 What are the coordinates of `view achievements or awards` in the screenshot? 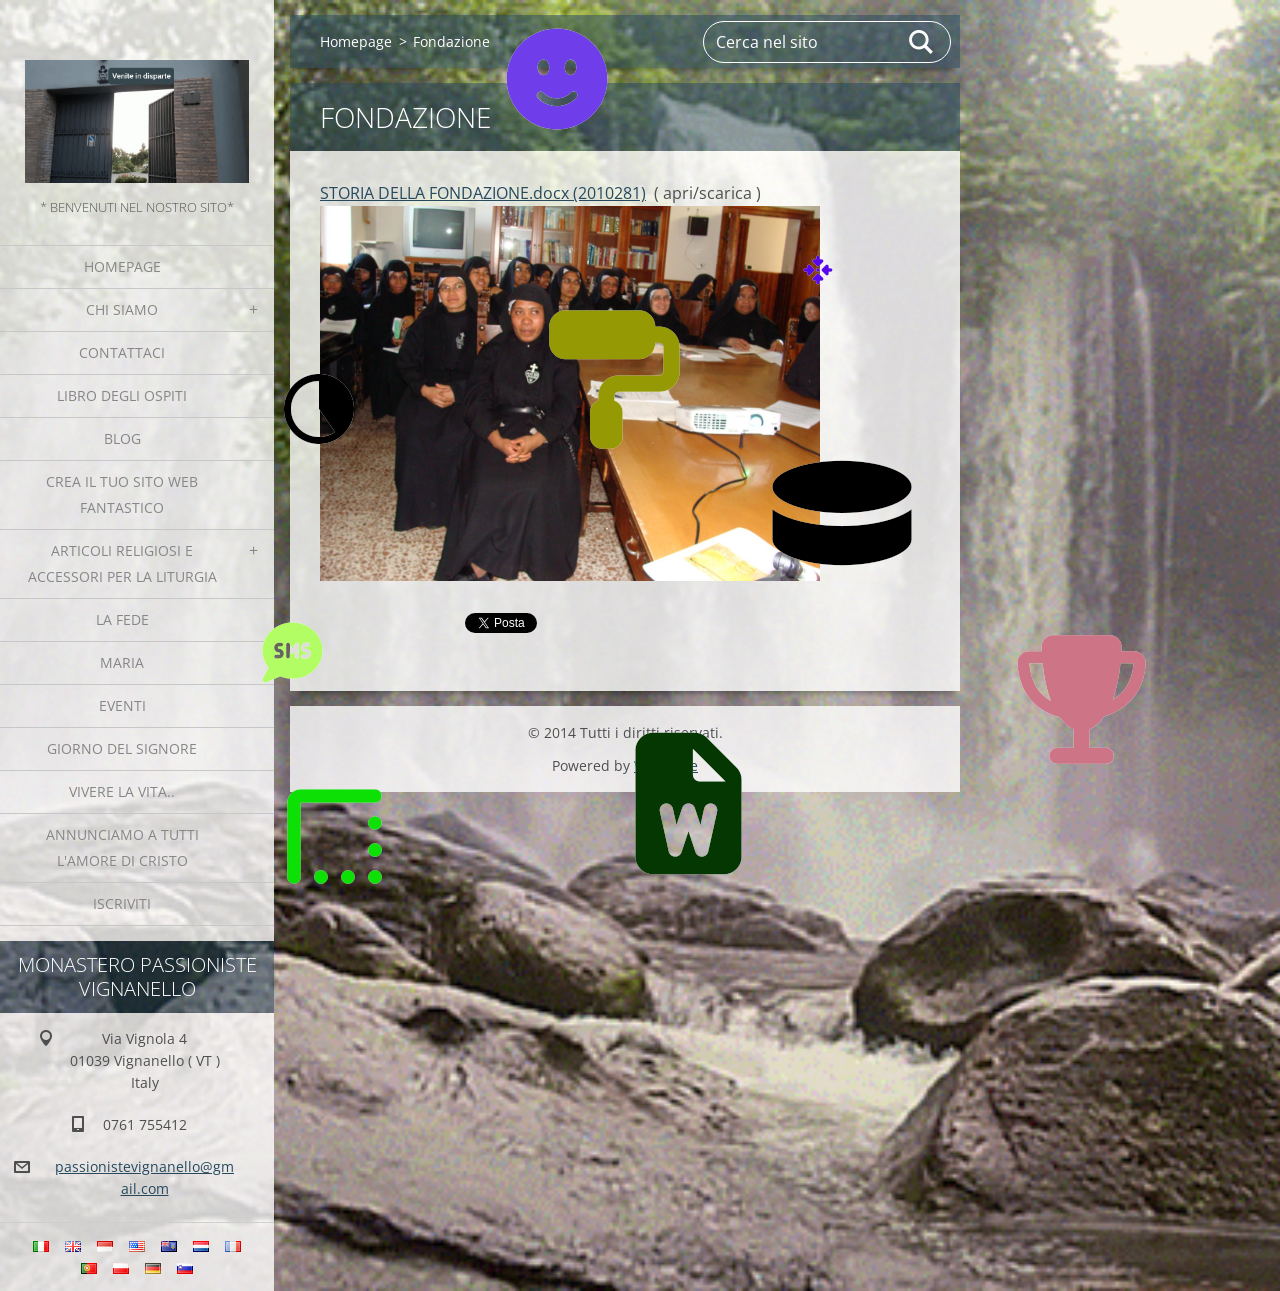 It's located at (1081, 699).